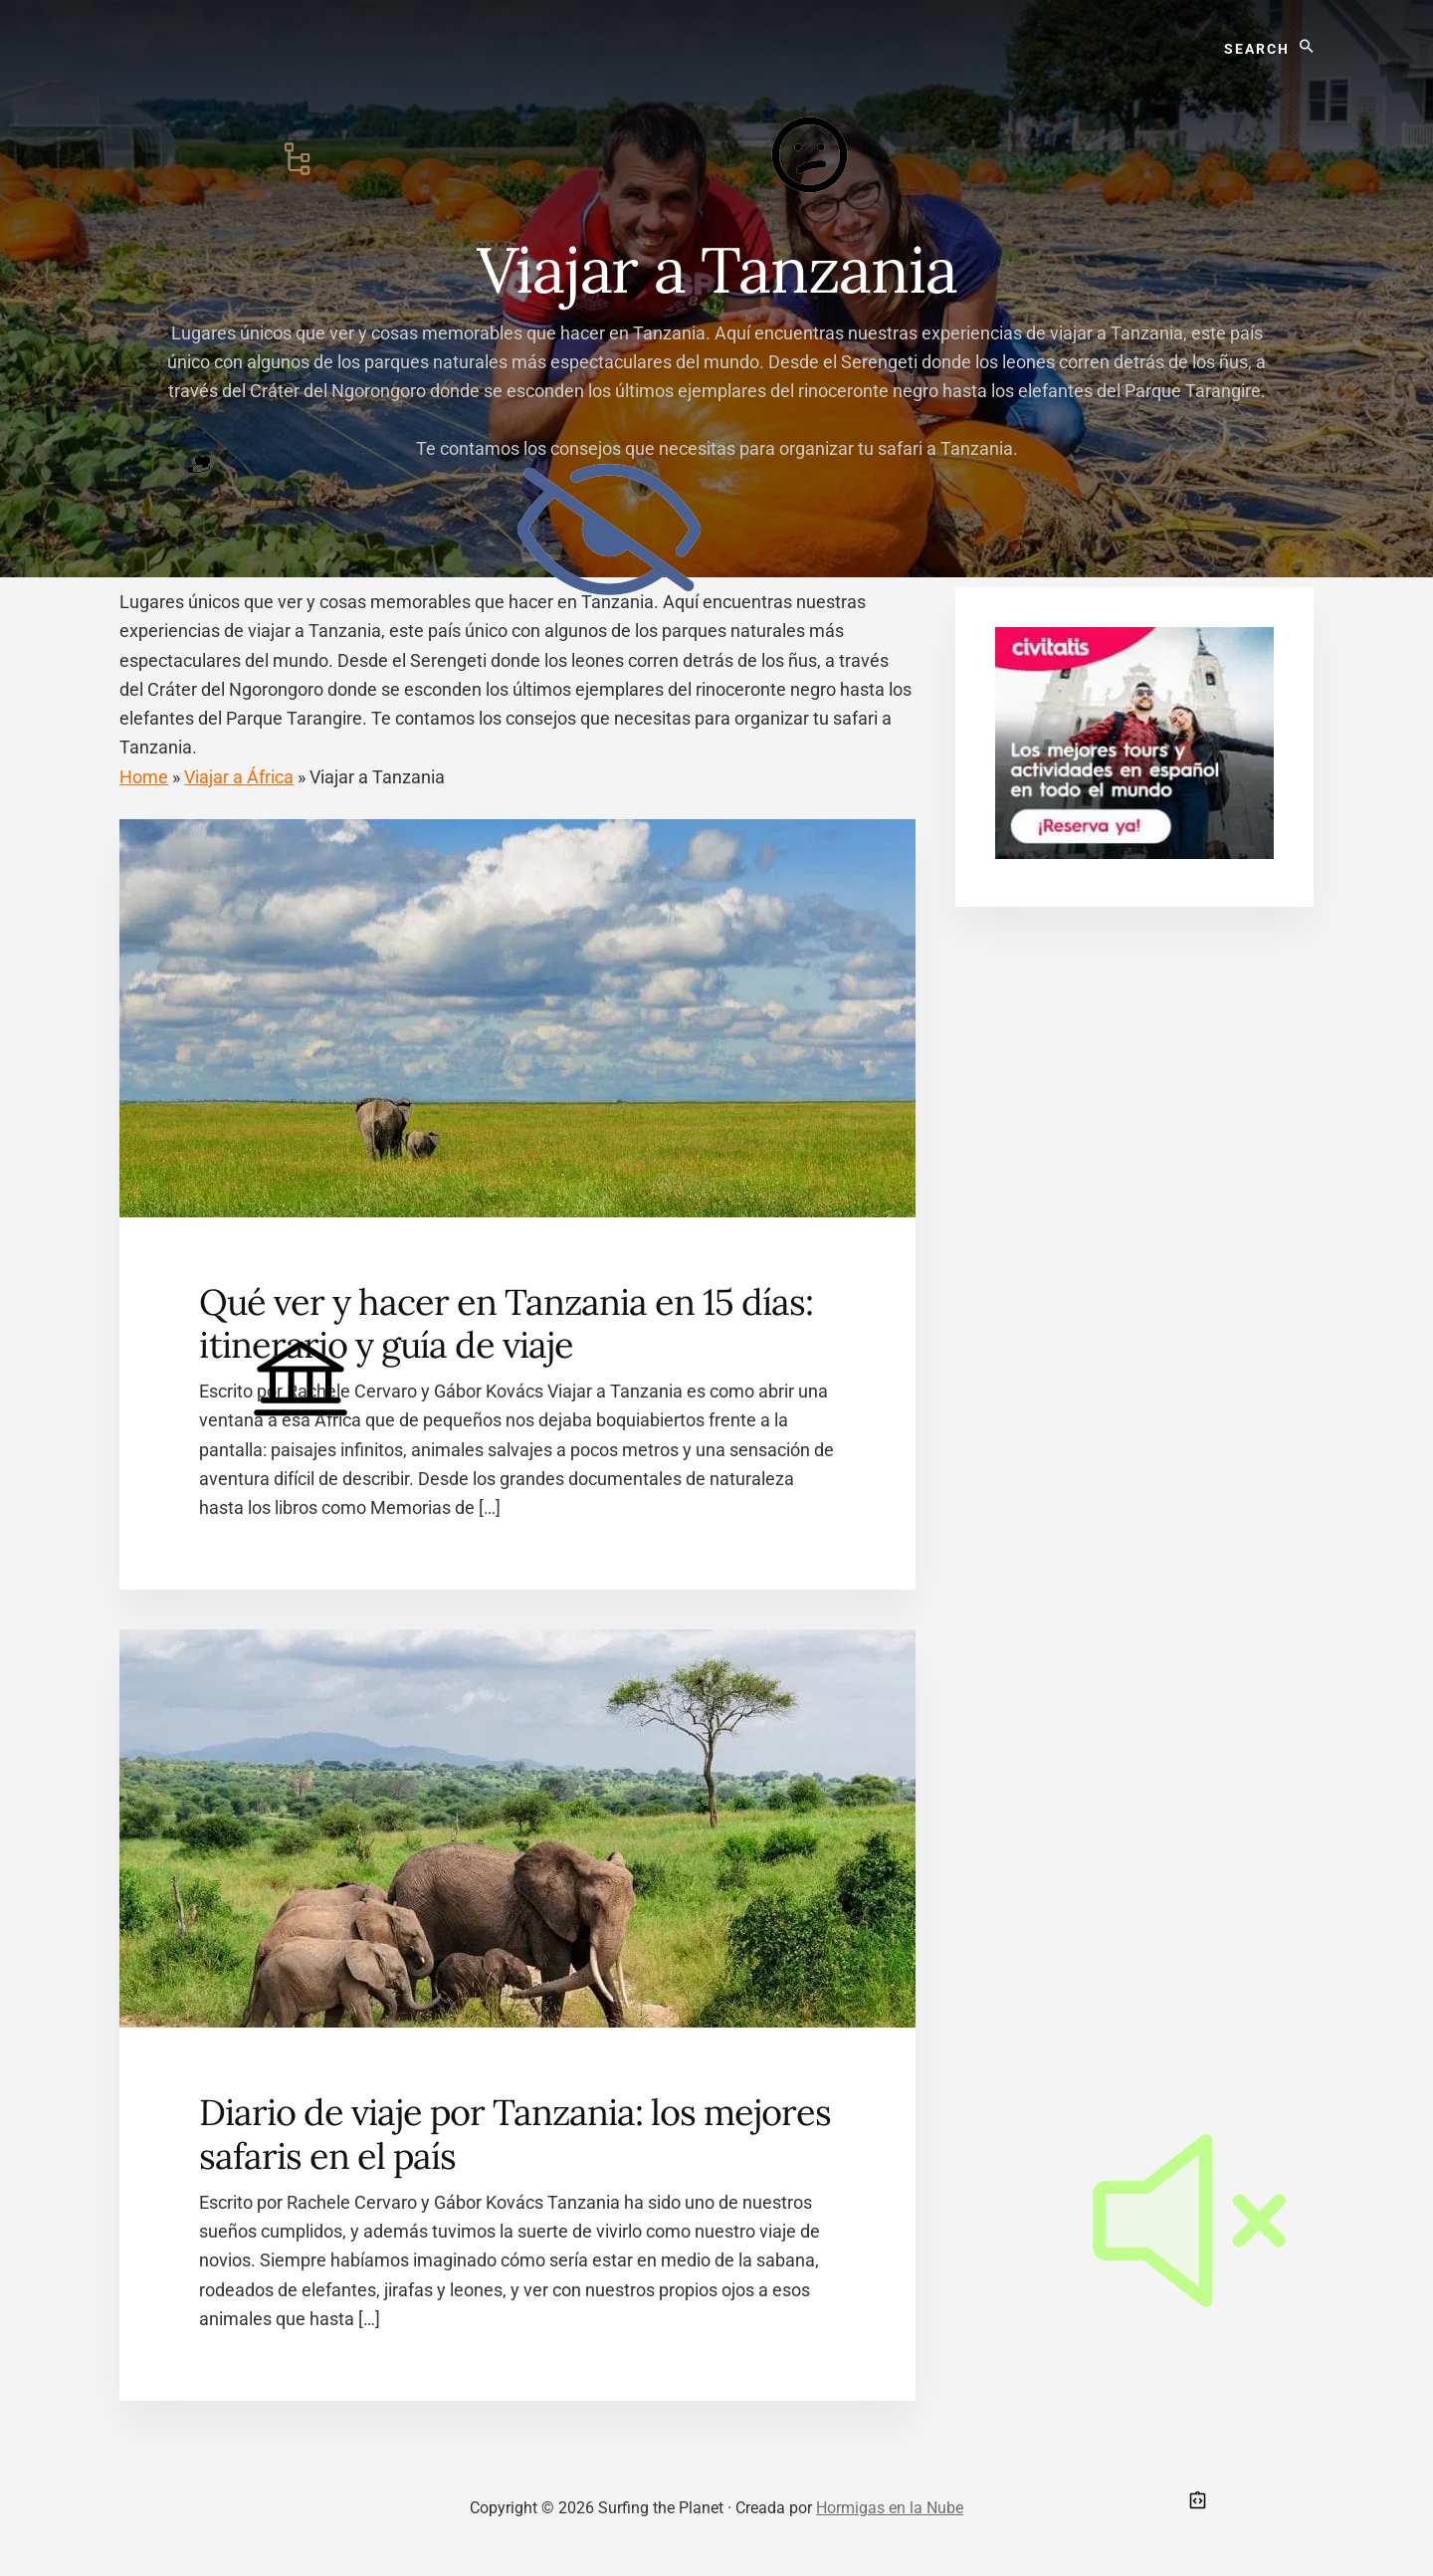 This screenshot has width=1433, height=2576. I want to click on view code integration instructions, so click(1197, 2500).